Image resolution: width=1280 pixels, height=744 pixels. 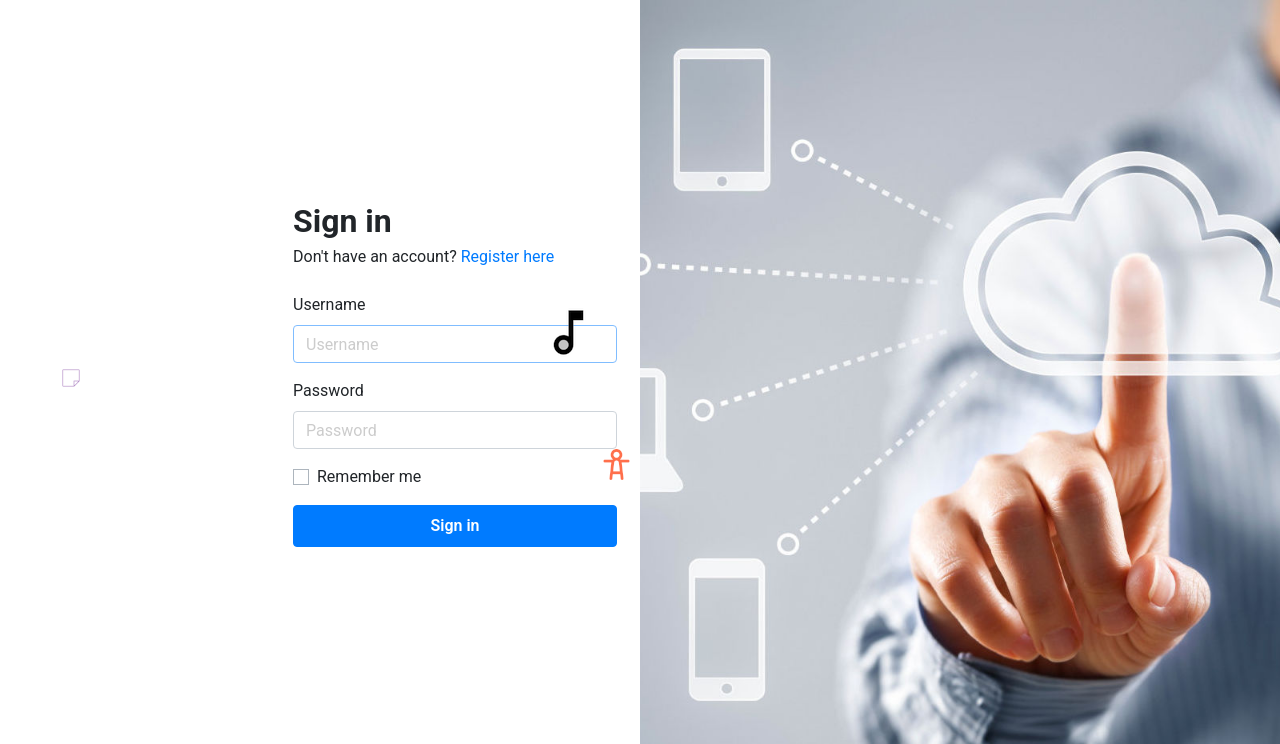 What do you see at coordinates (616, 464) in the screenshot?
I see `access accessibility settings` at bounding box center [616, 464].